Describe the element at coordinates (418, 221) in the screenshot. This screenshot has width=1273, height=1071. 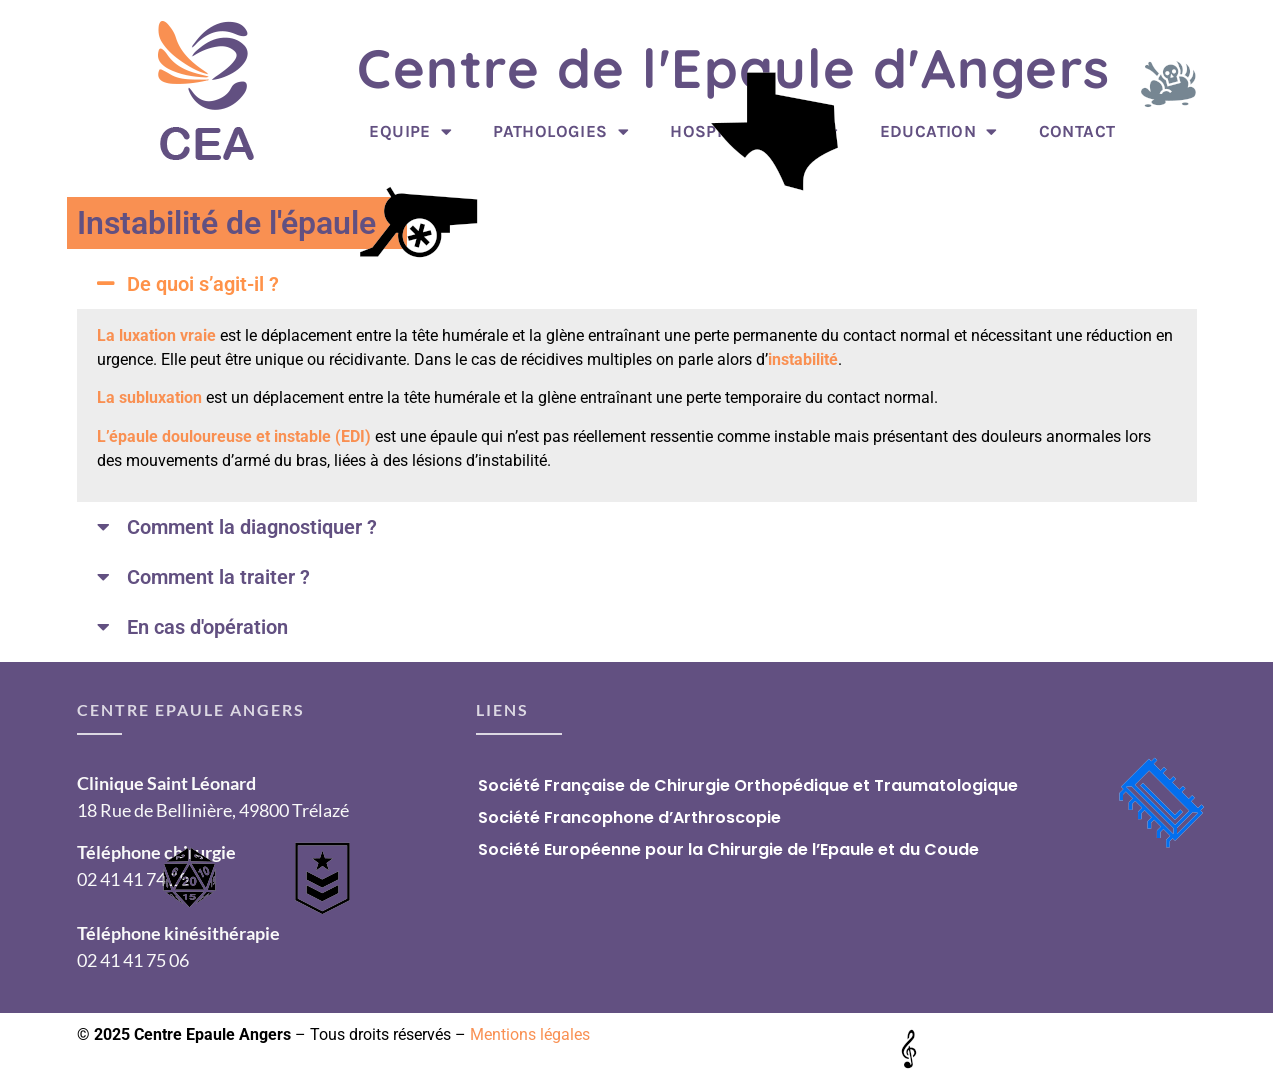
I see `fire or launch projectile in game` at that location.